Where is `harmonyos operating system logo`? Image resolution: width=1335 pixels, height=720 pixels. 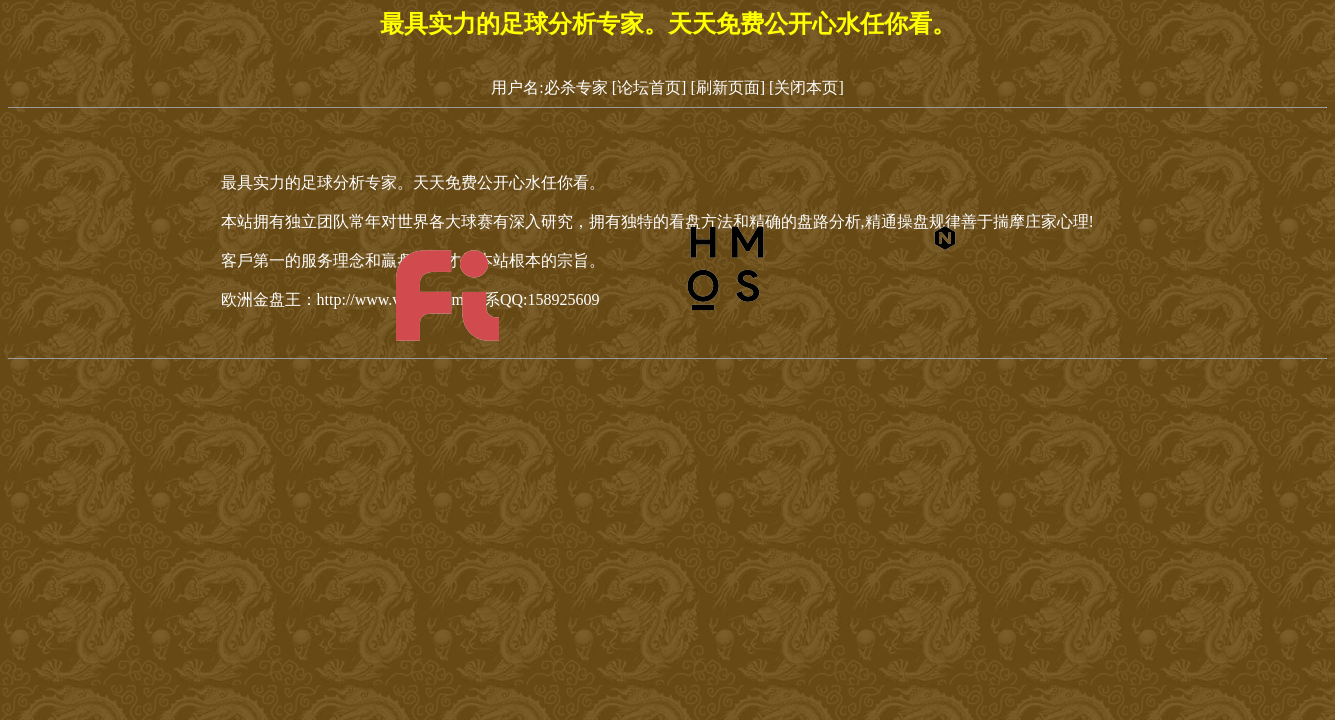 harmonyos operating system logo is located at coordinates (725, 268).